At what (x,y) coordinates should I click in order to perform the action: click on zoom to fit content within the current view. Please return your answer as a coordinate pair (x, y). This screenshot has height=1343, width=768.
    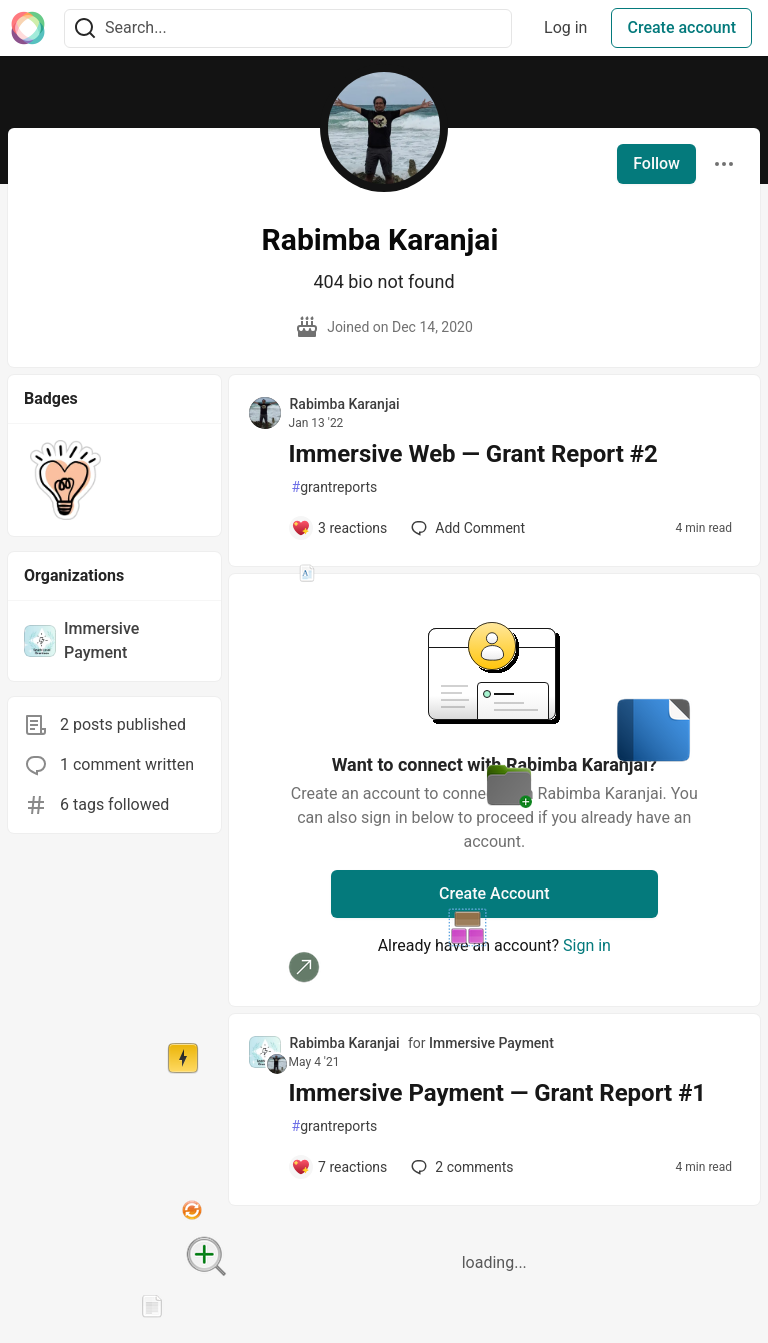
    Looking at the image, I should click on (206, 1256).